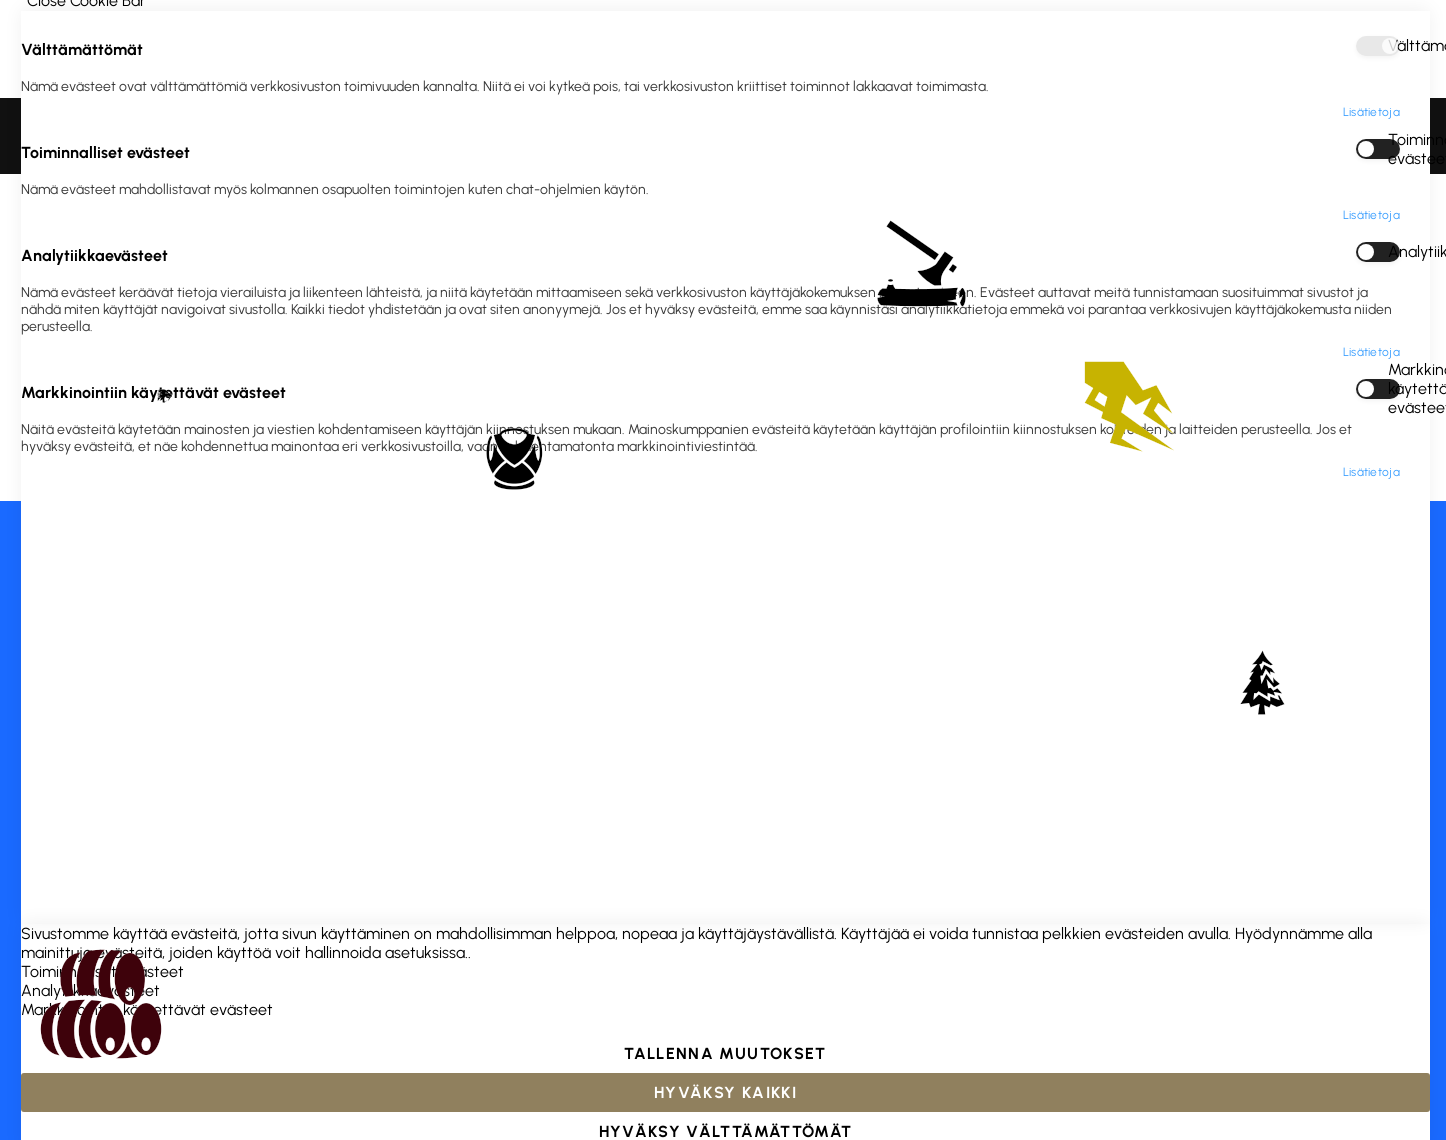  What do you see at coordinates (1263, 682) in the screenshot?
I see `indicates a forest or nature area on a map` at bounding box center [1263, 682].